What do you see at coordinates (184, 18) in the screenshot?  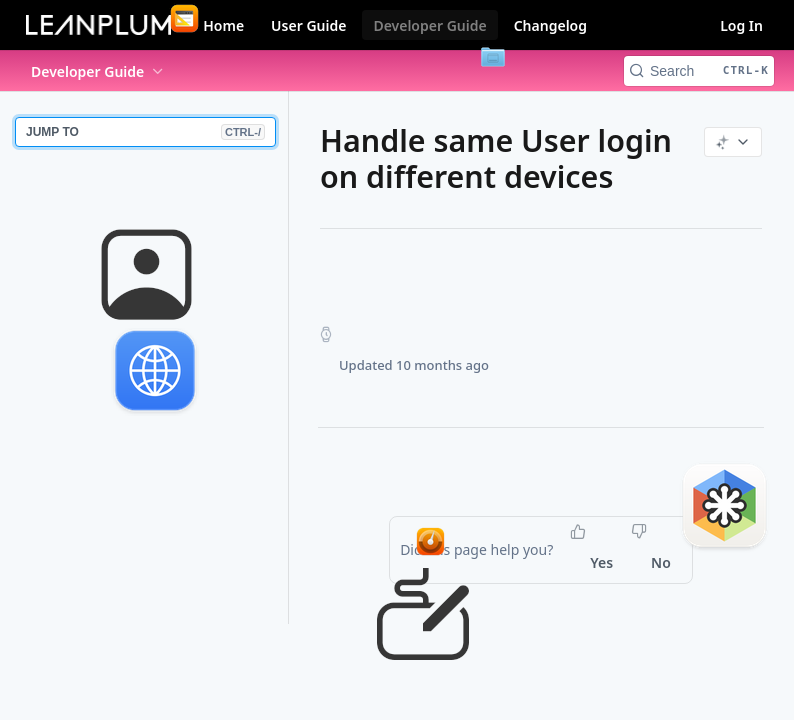 I see `open Cambalache GTK UI designer app` at bounding box center [184, 18].